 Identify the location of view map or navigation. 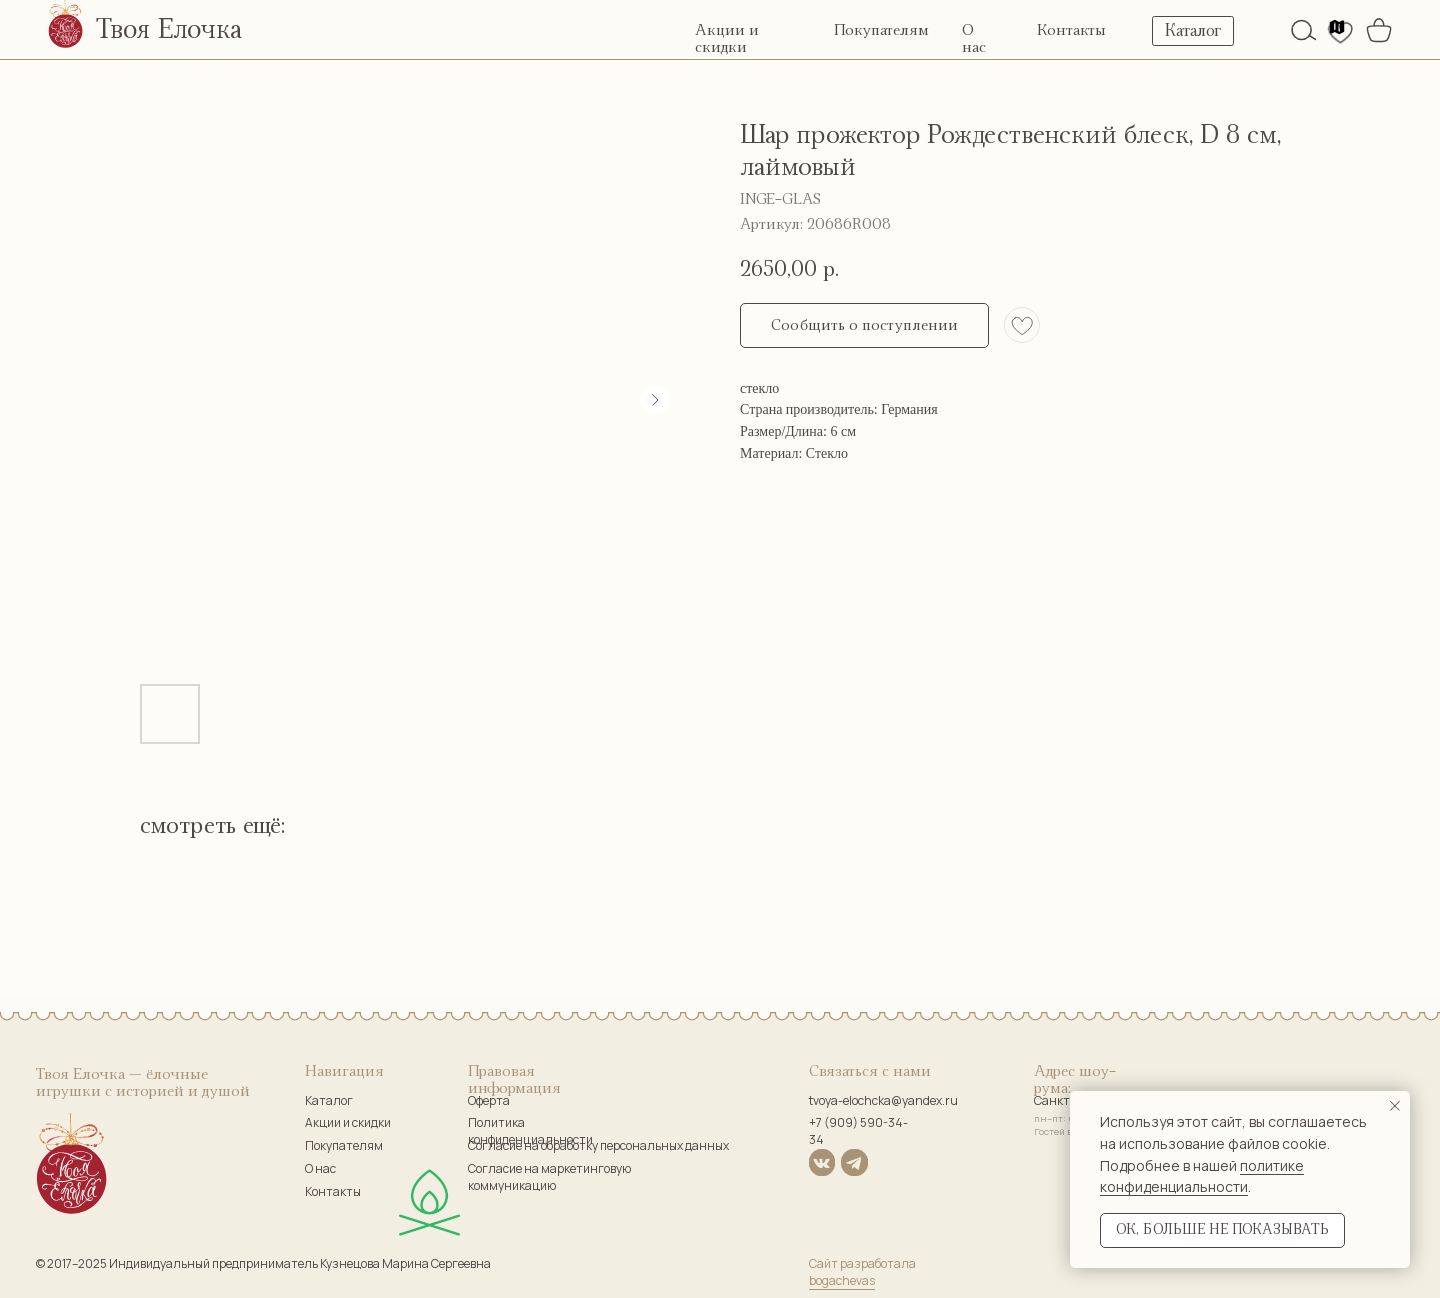
(1337, 27).